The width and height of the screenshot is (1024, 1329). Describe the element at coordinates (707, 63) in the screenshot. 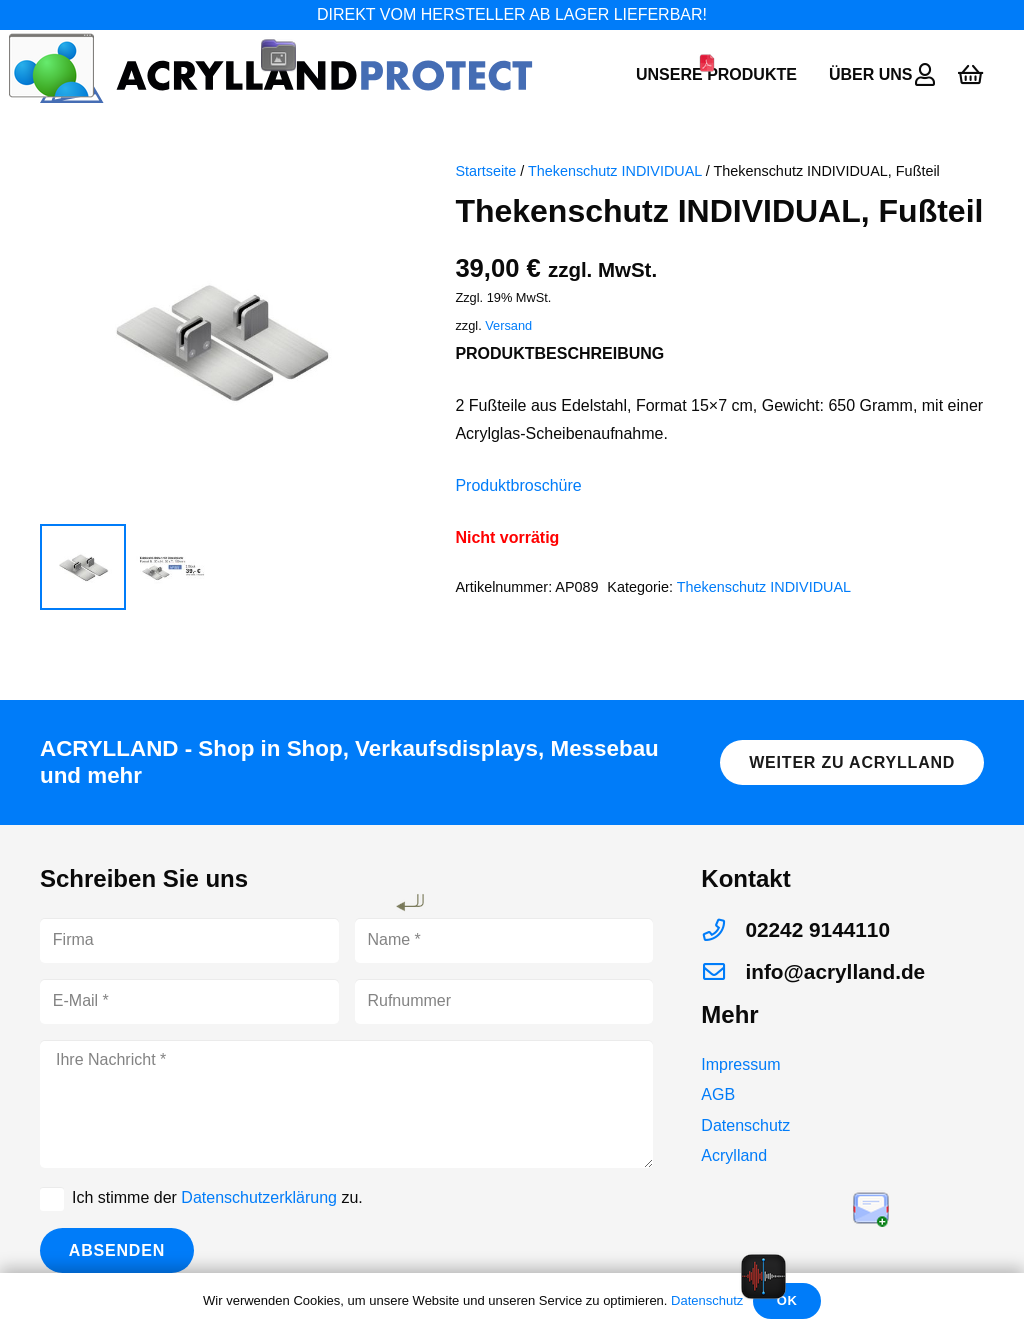

I see `open a PDF document` at that location.